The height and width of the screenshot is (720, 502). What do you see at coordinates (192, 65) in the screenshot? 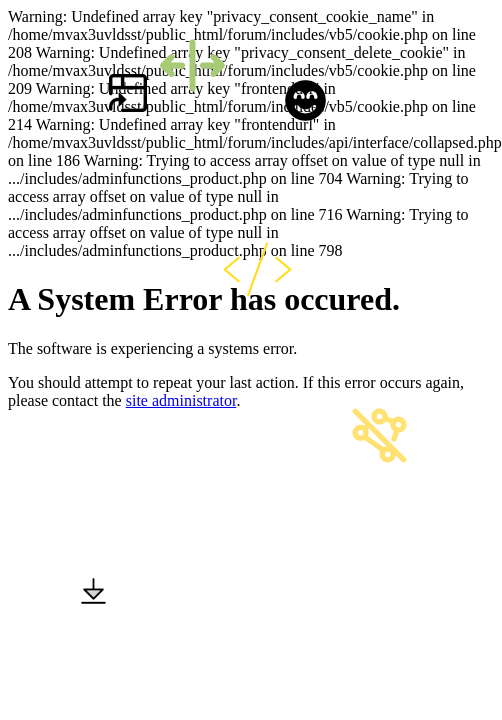
I see `expand content horizontally` at bounding box center [192, 65].